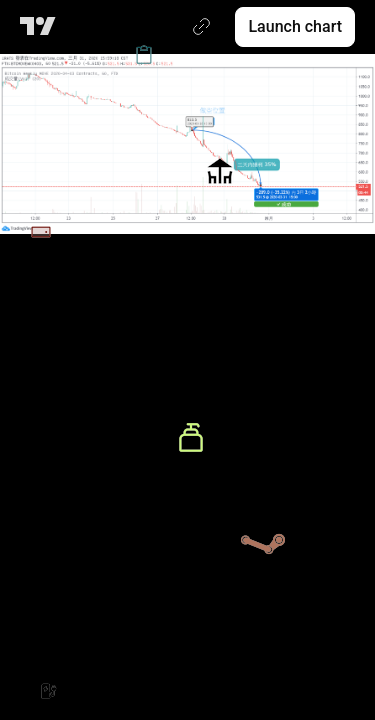 Image resolution: width=375 pixels, height=720 pixels. What do you see at coordinates (41, 232) in the screenshot?
I see `access local storage or disk drive` at bounding box center [41, 232].